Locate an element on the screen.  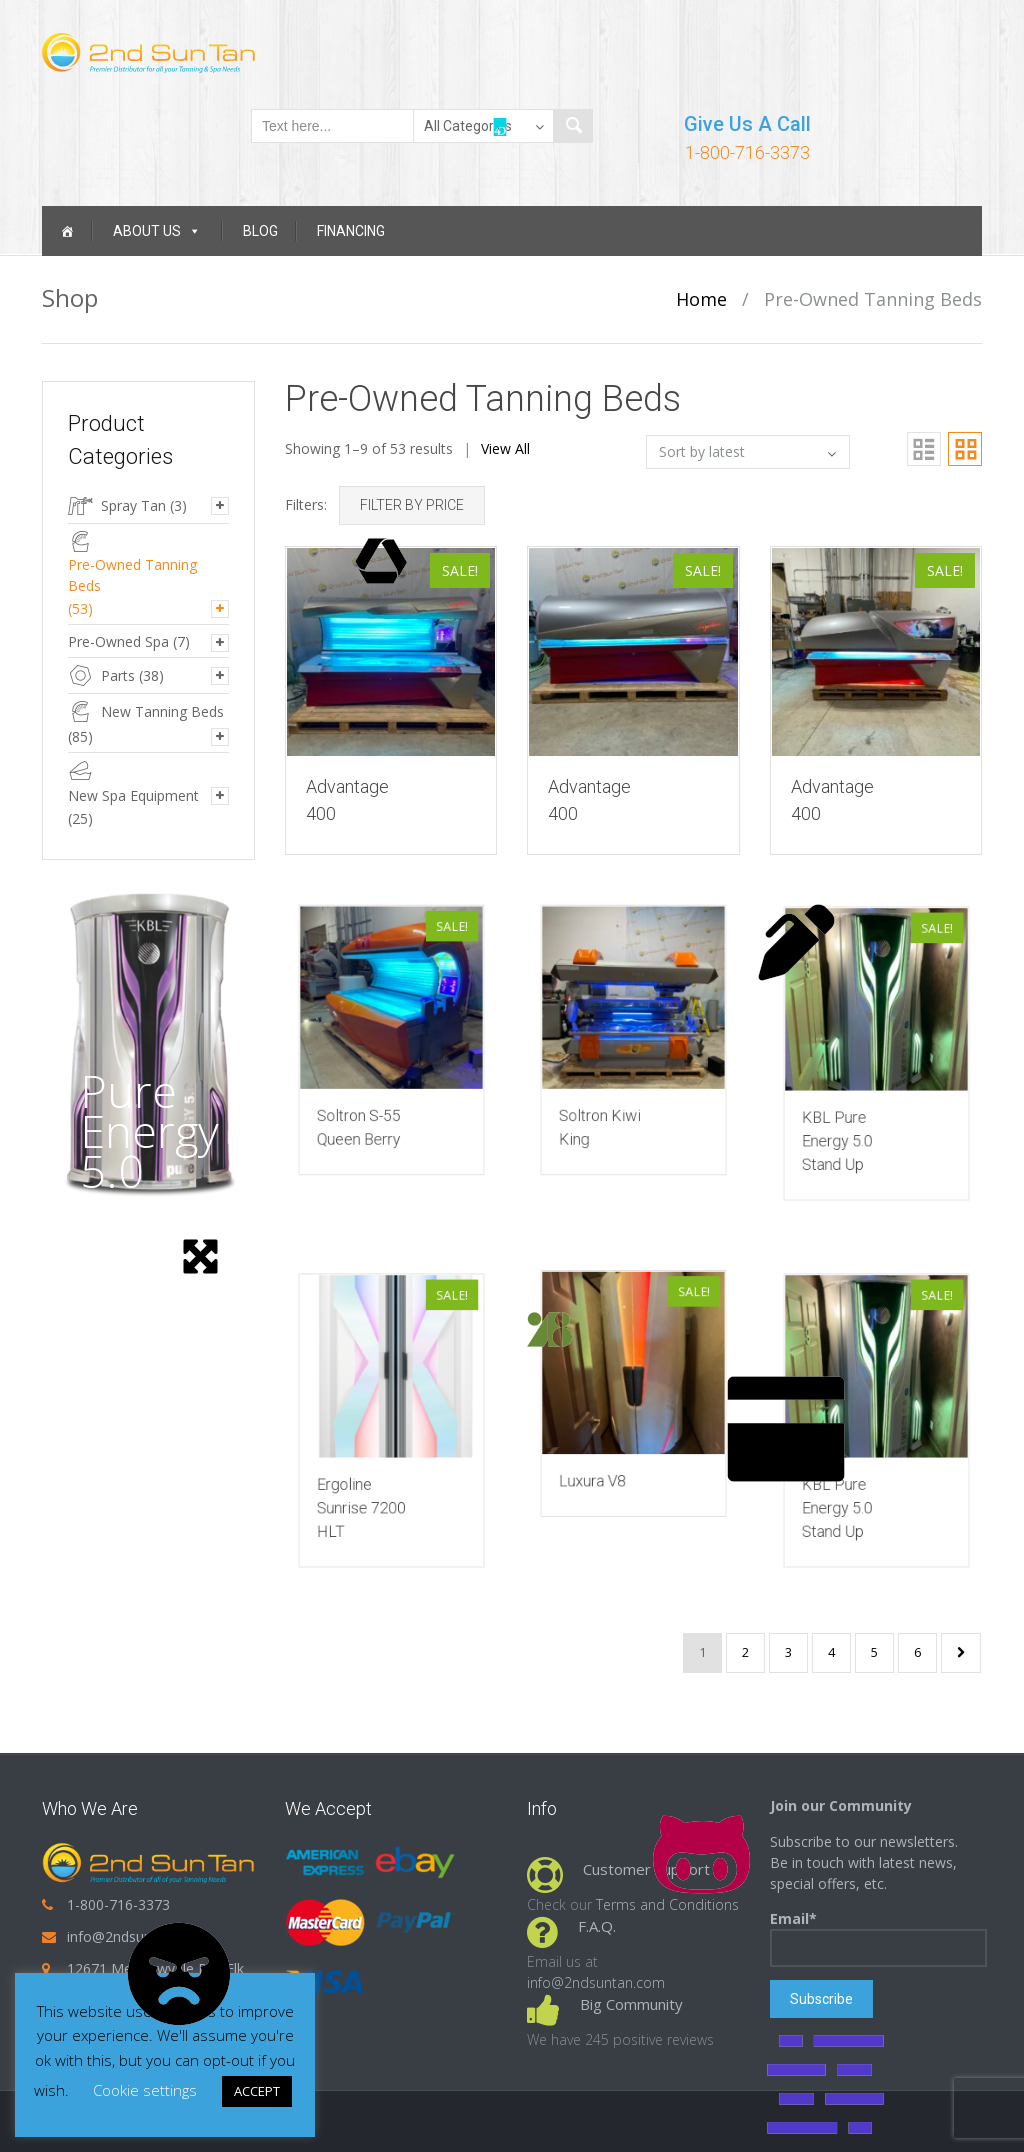
open the Commerzbank banking app is located at coordinates (381, 561).